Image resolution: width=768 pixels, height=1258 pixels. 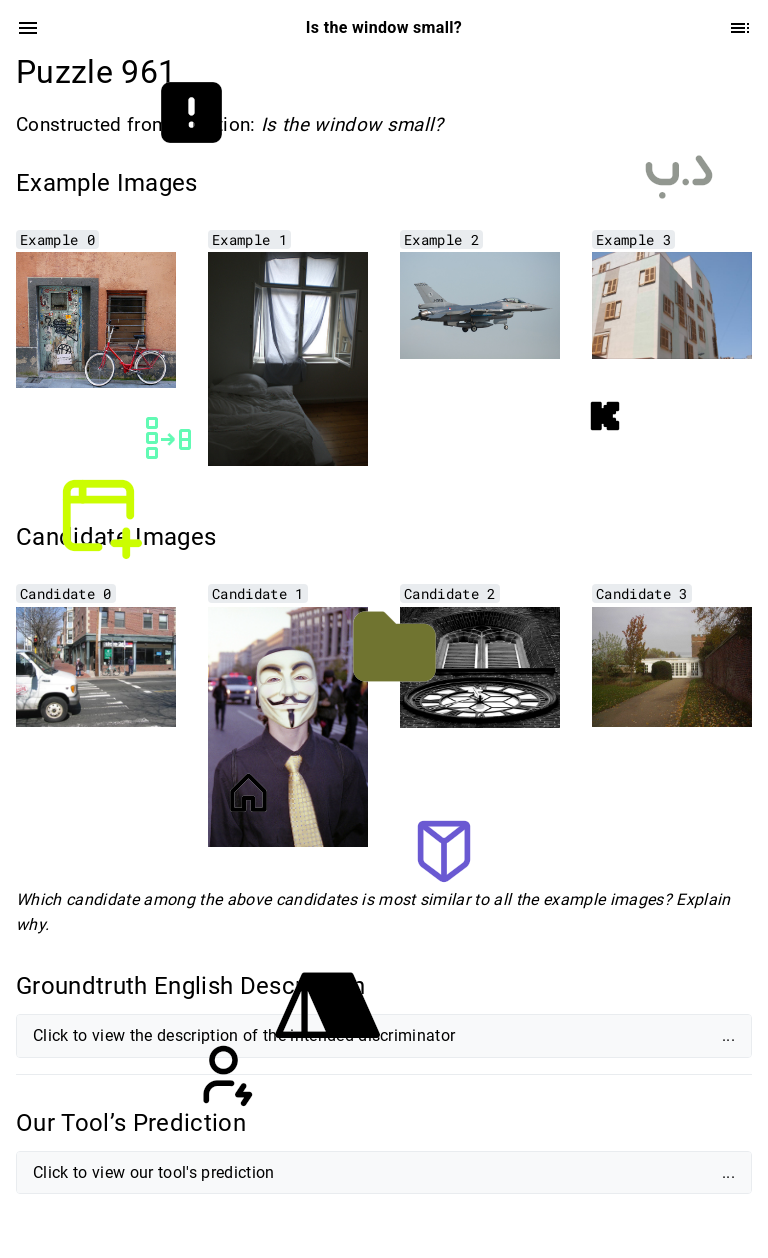 I want to click on navigate to home screen, so click(x=248, y=793).